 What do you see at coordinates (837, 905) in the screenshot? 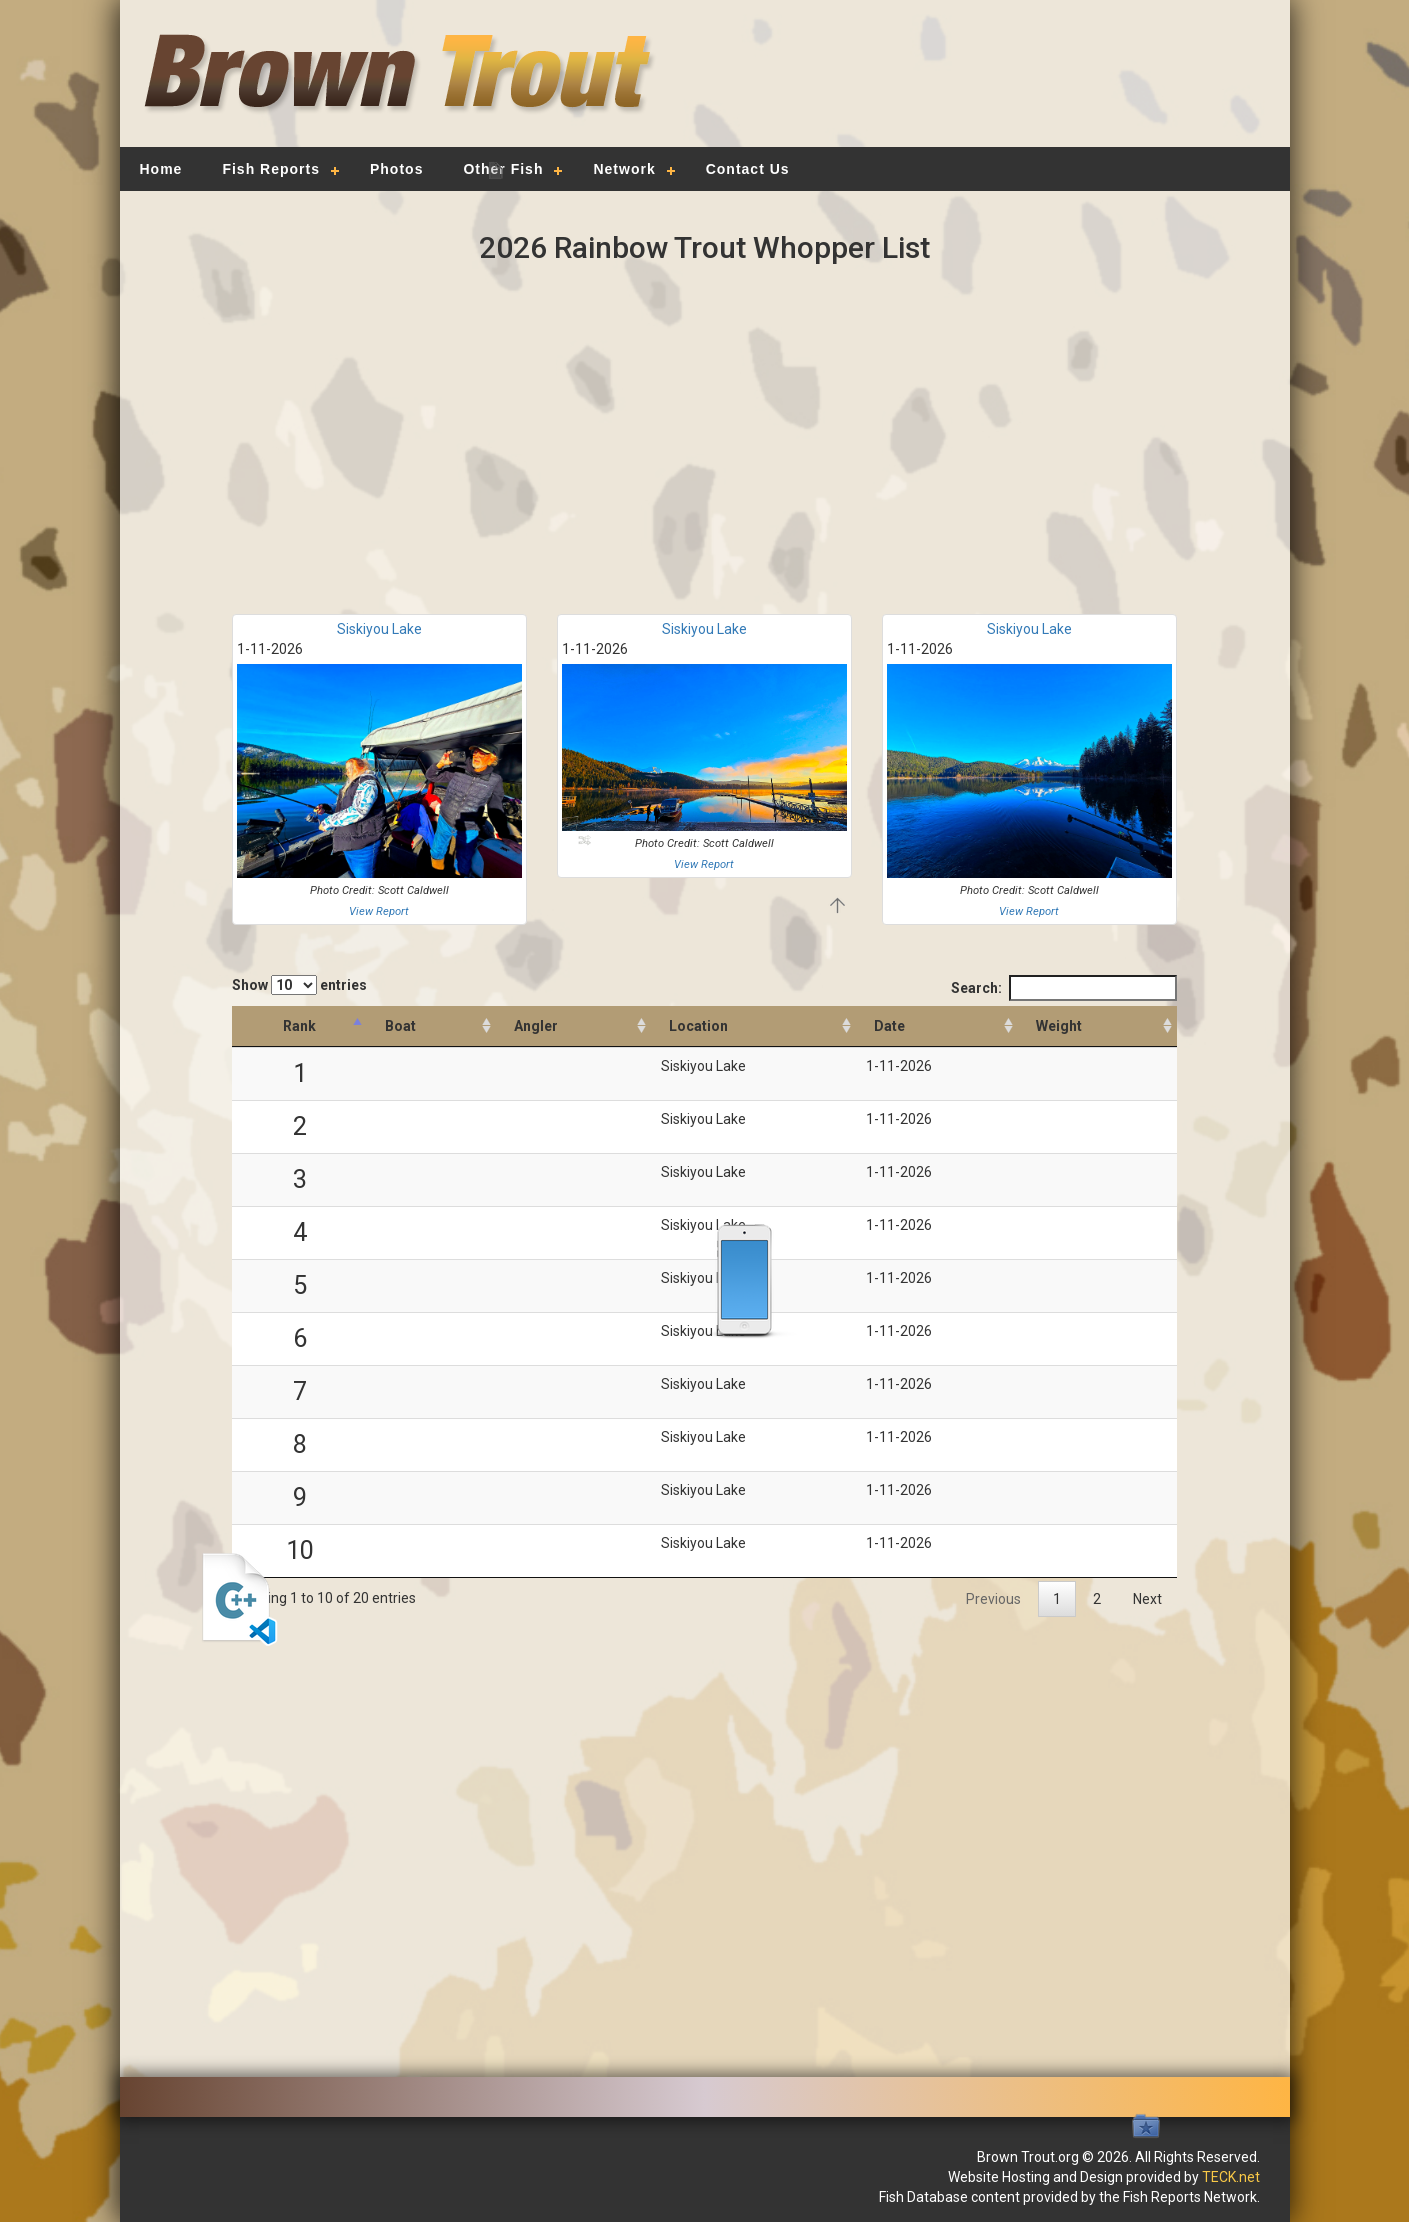
I see `upload file or content` at bounding box center [837, 905].